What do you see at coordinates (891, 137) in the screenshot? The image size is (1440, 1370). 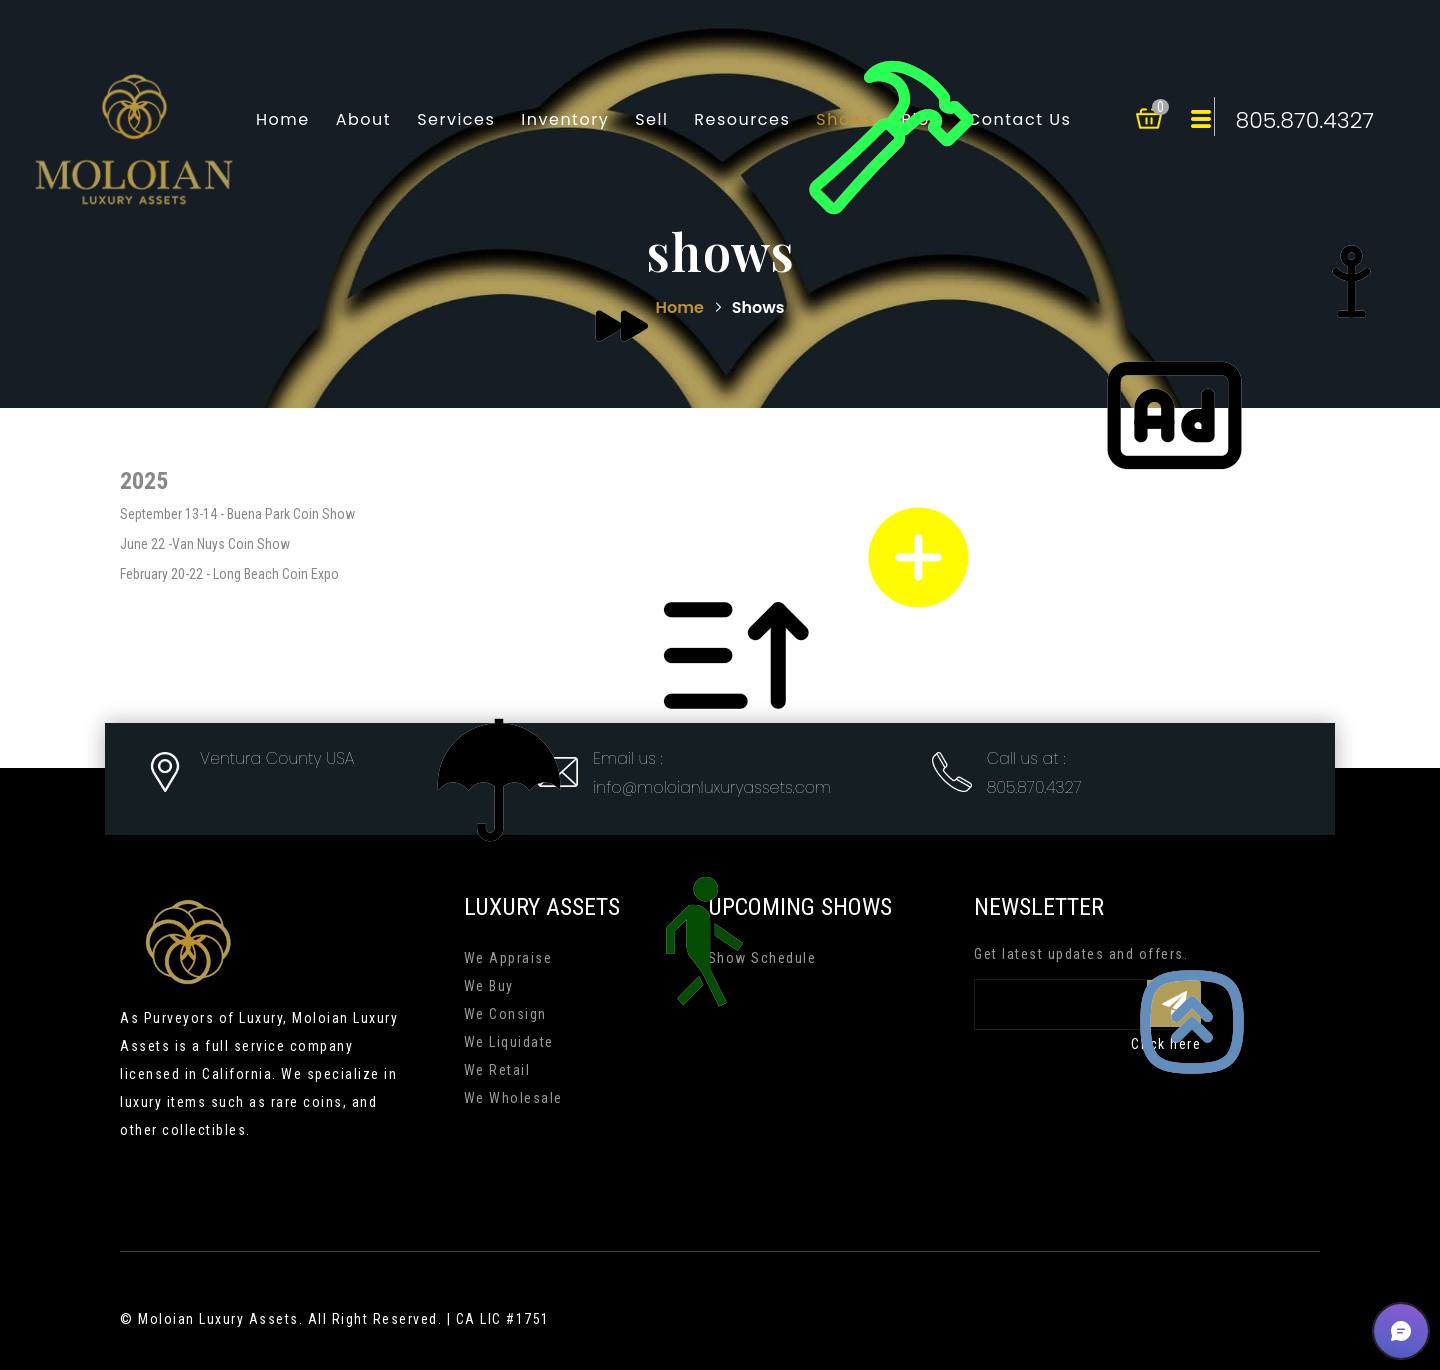 I see `access build or developer tools` at bounding box center [891, 137].